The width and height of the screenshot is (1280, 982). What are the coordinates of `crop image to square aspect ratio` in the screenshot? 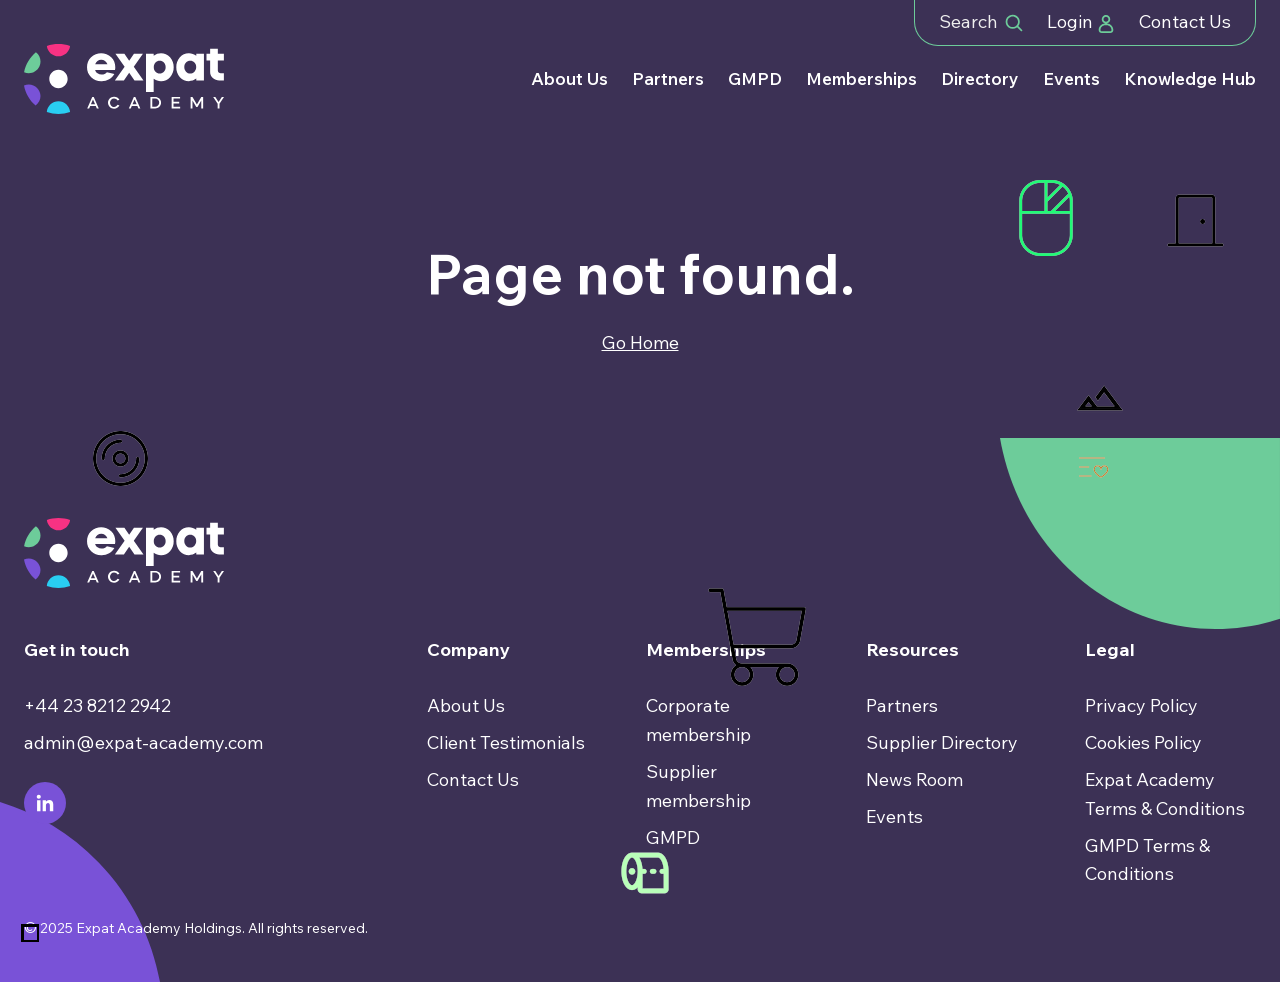 It's located at (30, 933).